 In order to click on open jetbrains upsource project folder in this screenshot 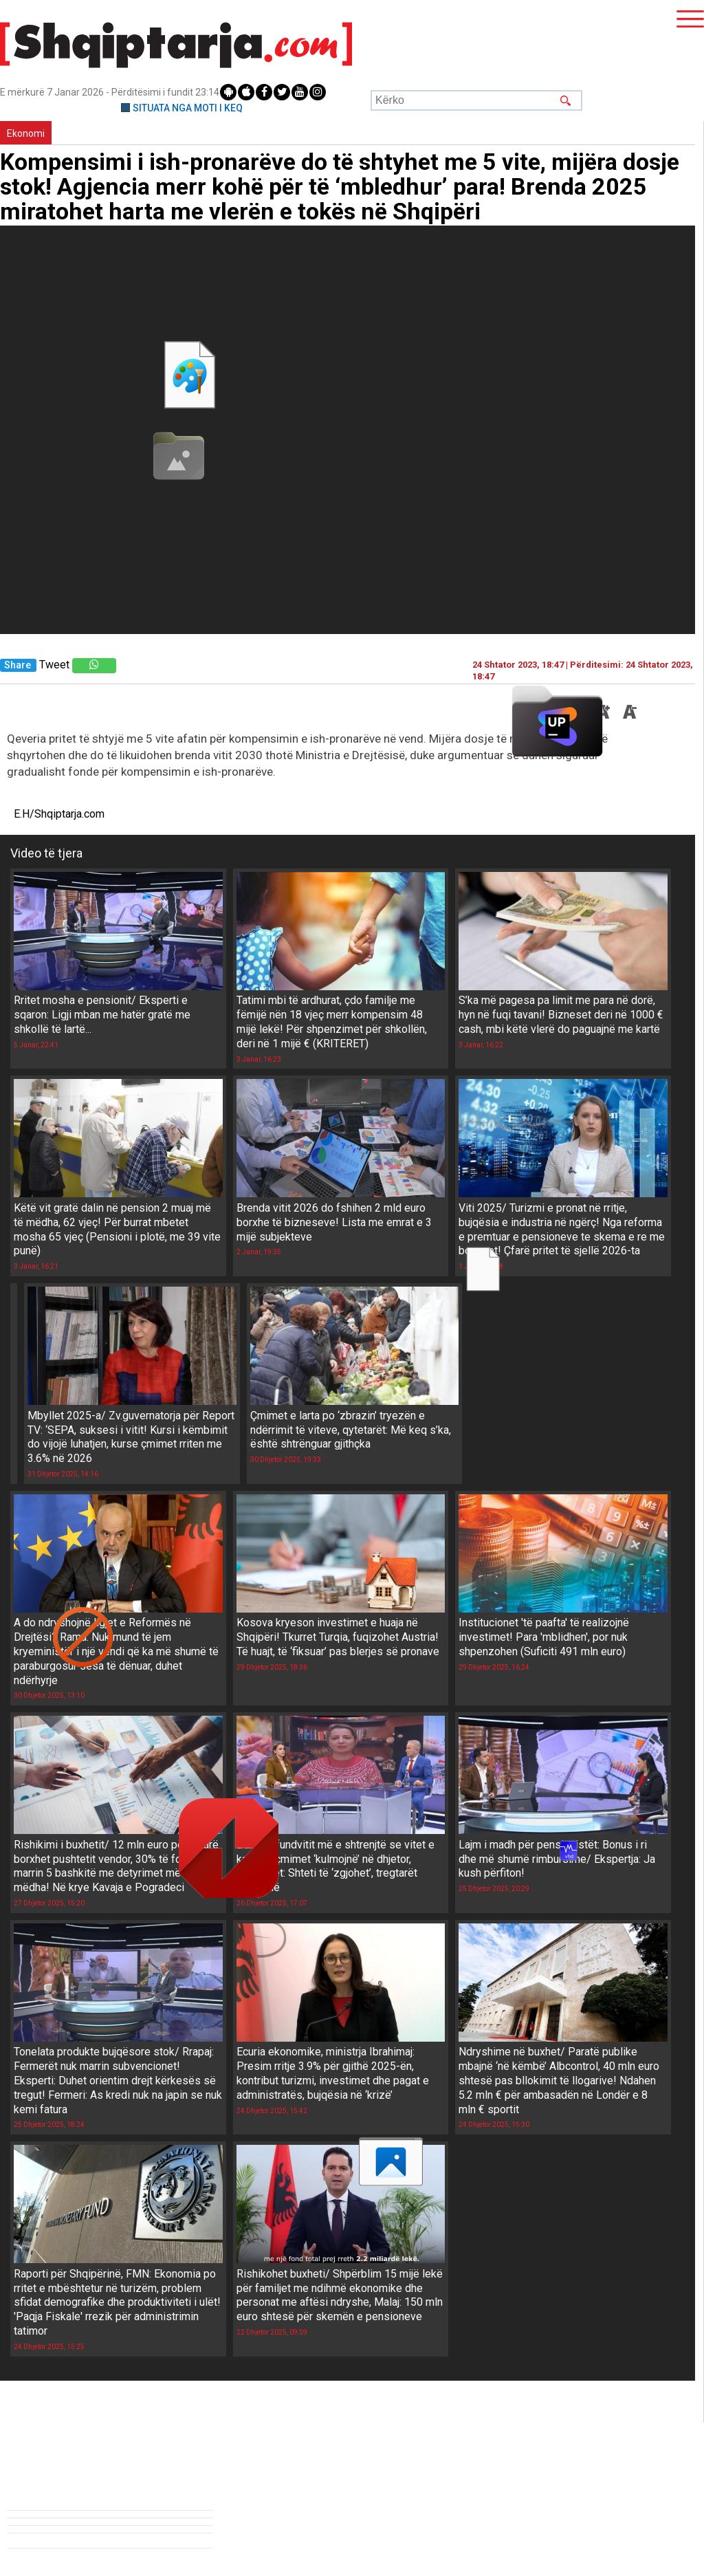, I will do `click(557, 723)`.